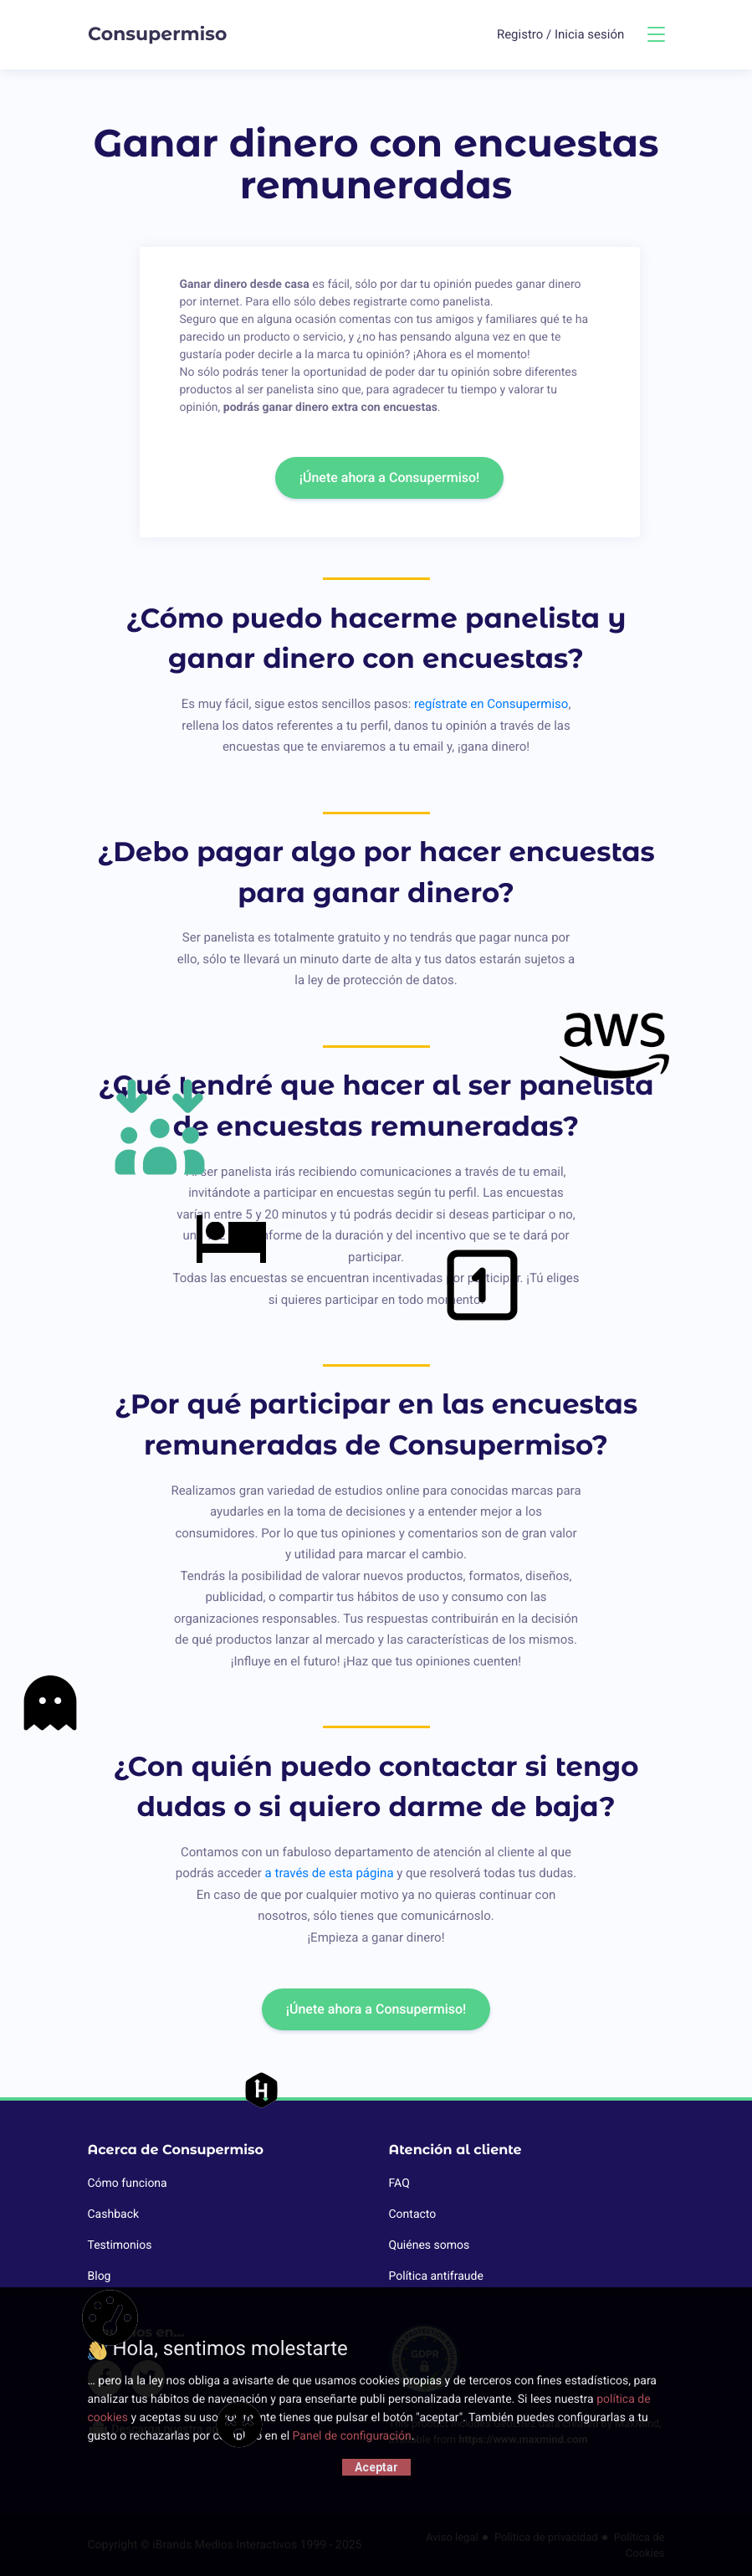  Describe the element at coordinates (231, 1237) in the screenshot. I see `find nearby hotels or accommodations` at that location.